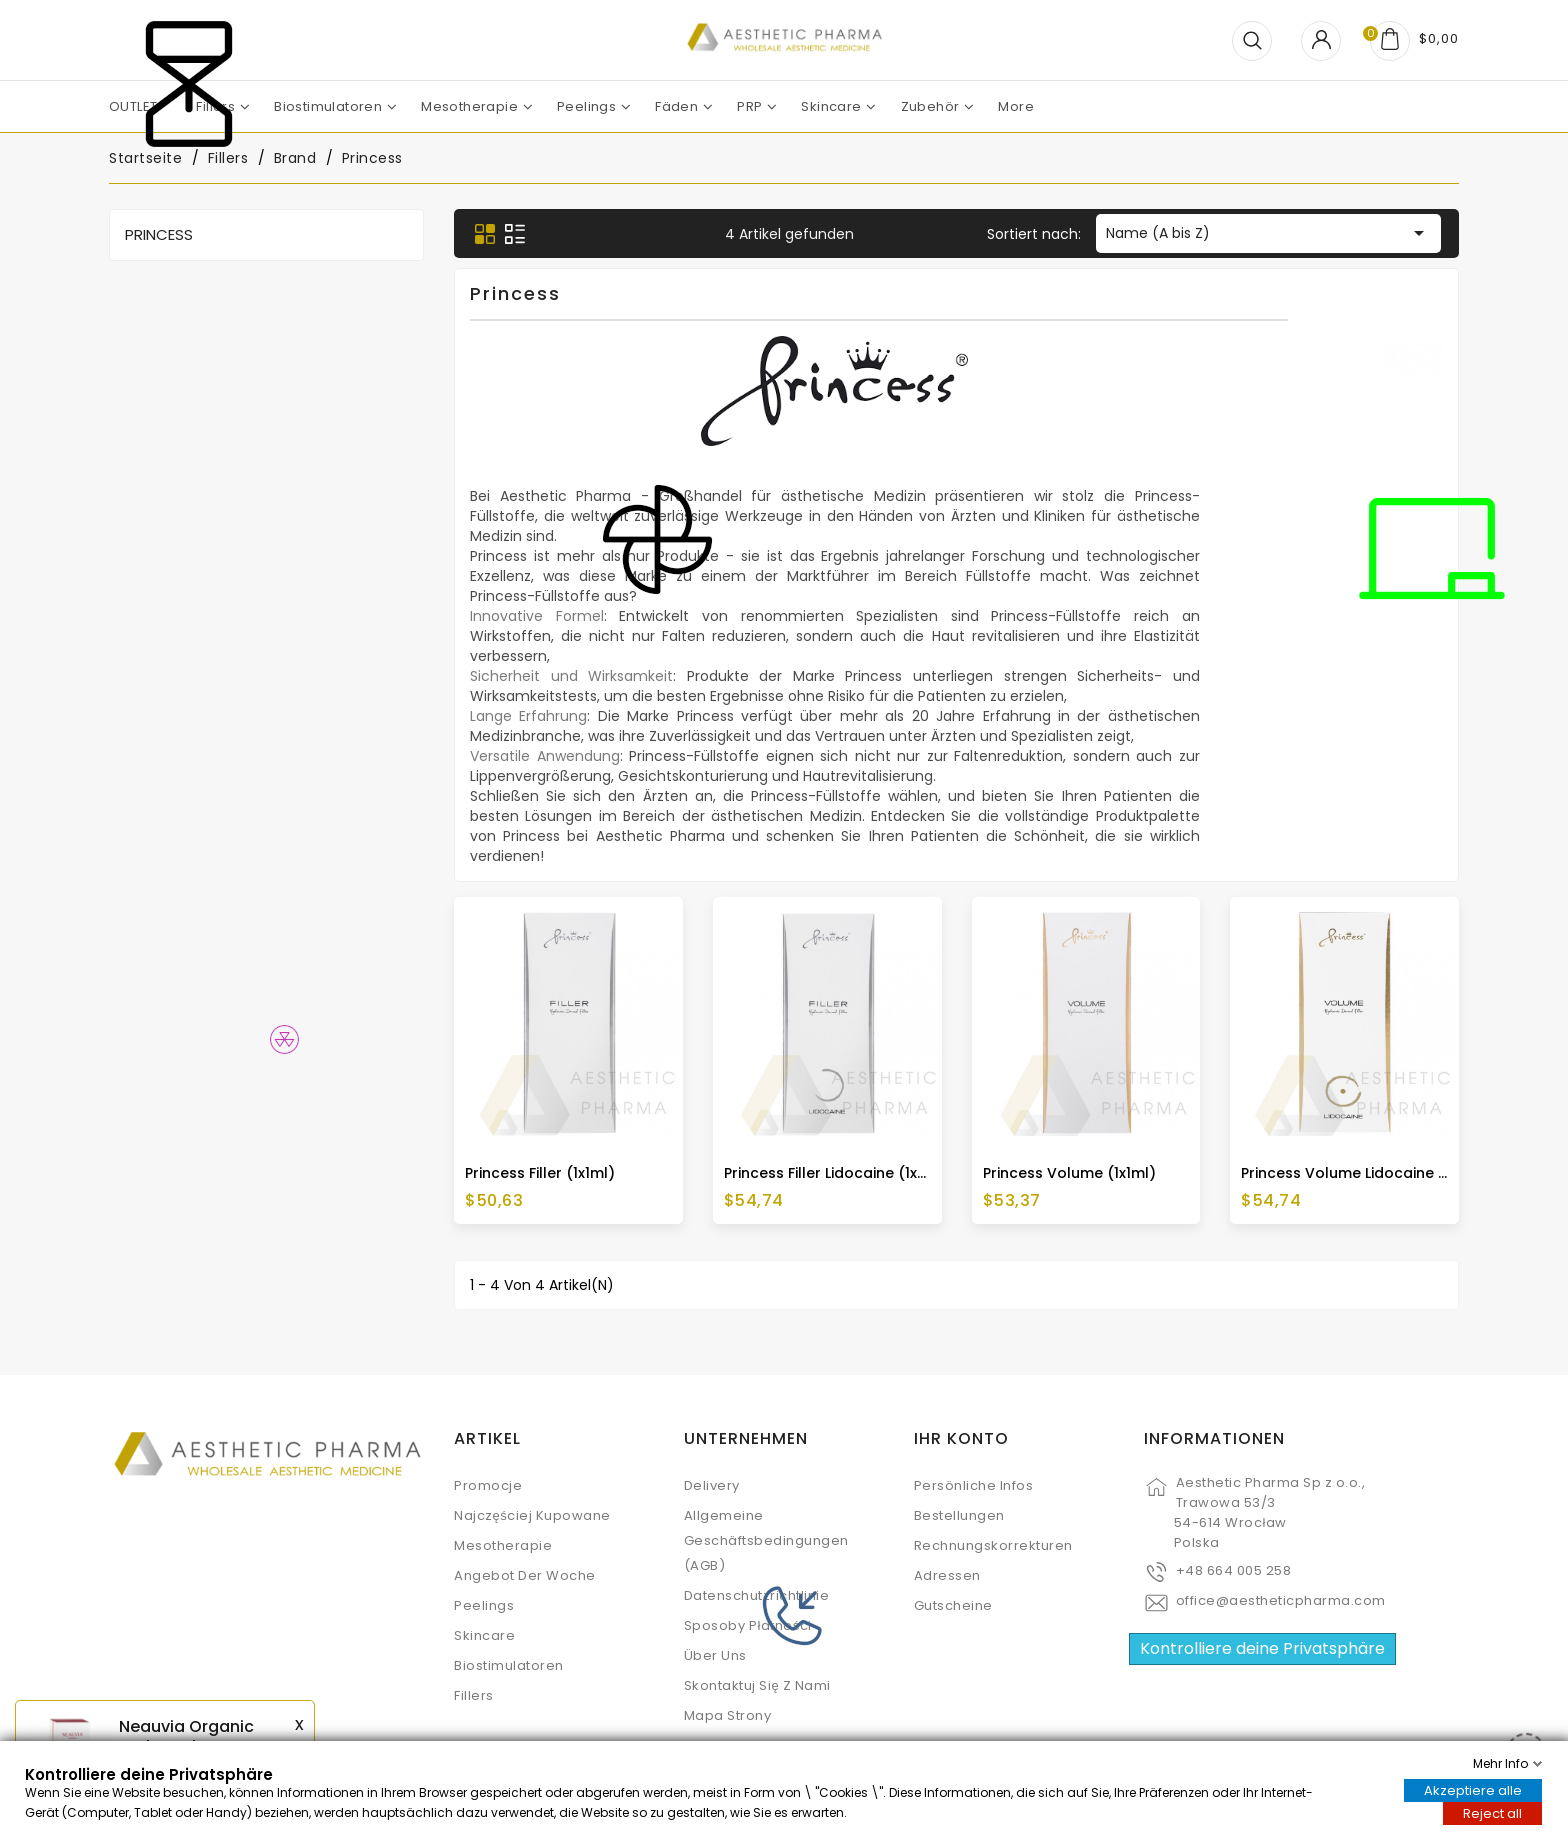 The width and height of the screenshot is (1568, 1838). I want to click on open whiteboard or presentation mode, so click(1432, 551).